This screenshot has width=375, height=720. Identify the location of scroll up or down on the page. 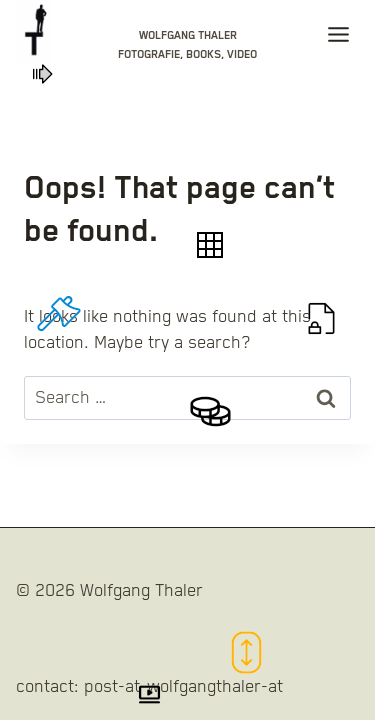
(246, 652).